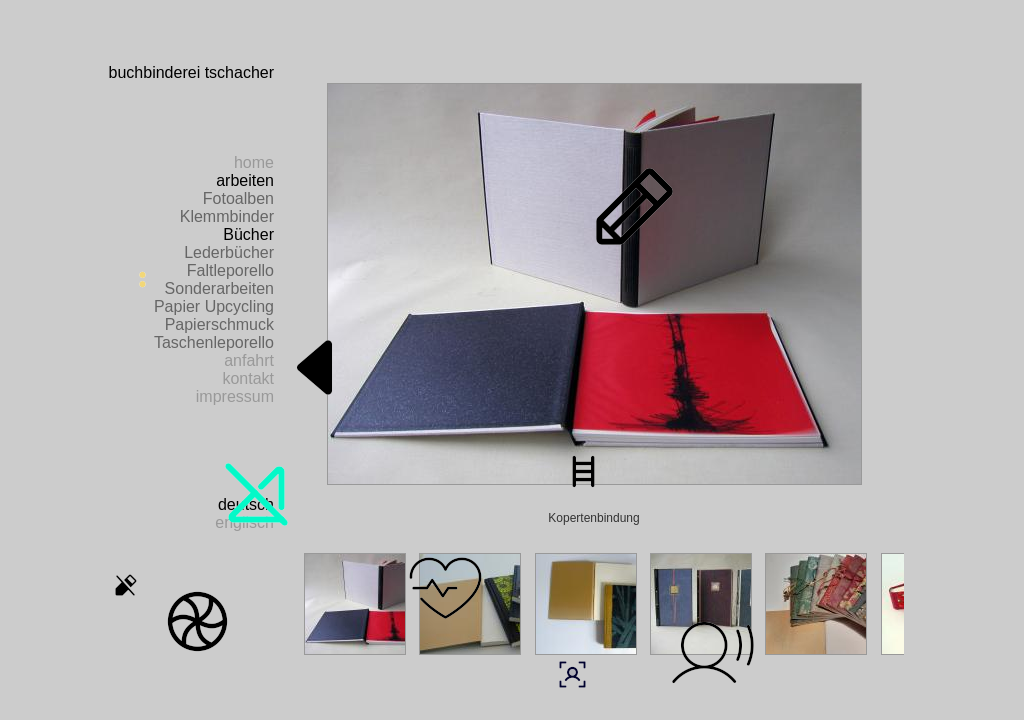 This screenshot has width=1024, height=720. Describe the element at coordinates (142, 279) in the screenshot. I see `access more options or actions` at that location.